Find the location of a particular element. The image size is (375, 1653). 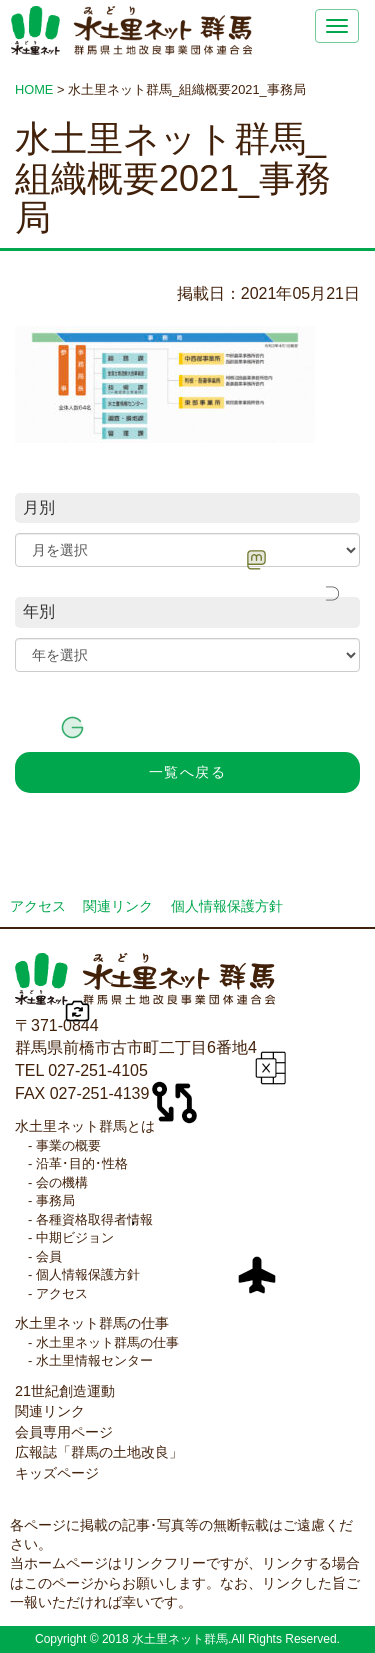

mathematical superset proper of symbol is located at coordinates (331, 593).